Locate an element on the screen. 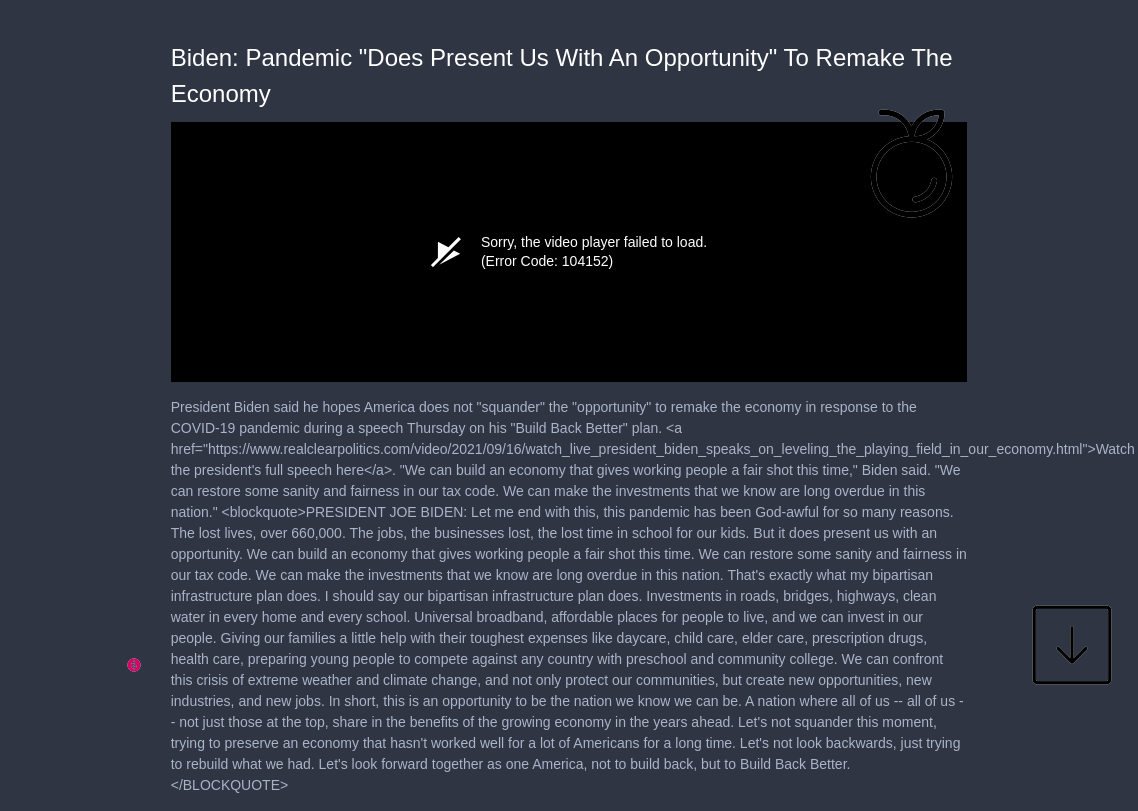 This screenshot has width=1138, height=811. download file or content is located at coordinates (1072, 645).